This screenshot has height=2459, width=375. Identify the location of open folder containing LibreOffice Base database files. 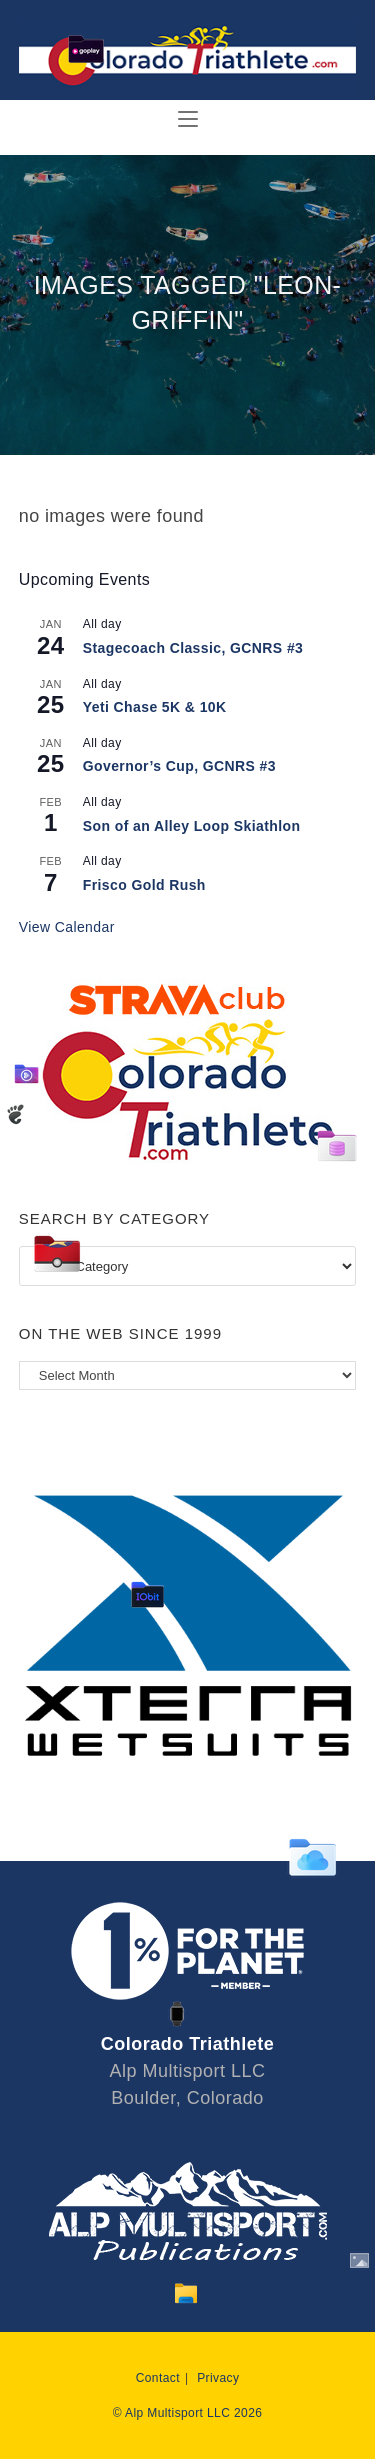
(337, 1147).